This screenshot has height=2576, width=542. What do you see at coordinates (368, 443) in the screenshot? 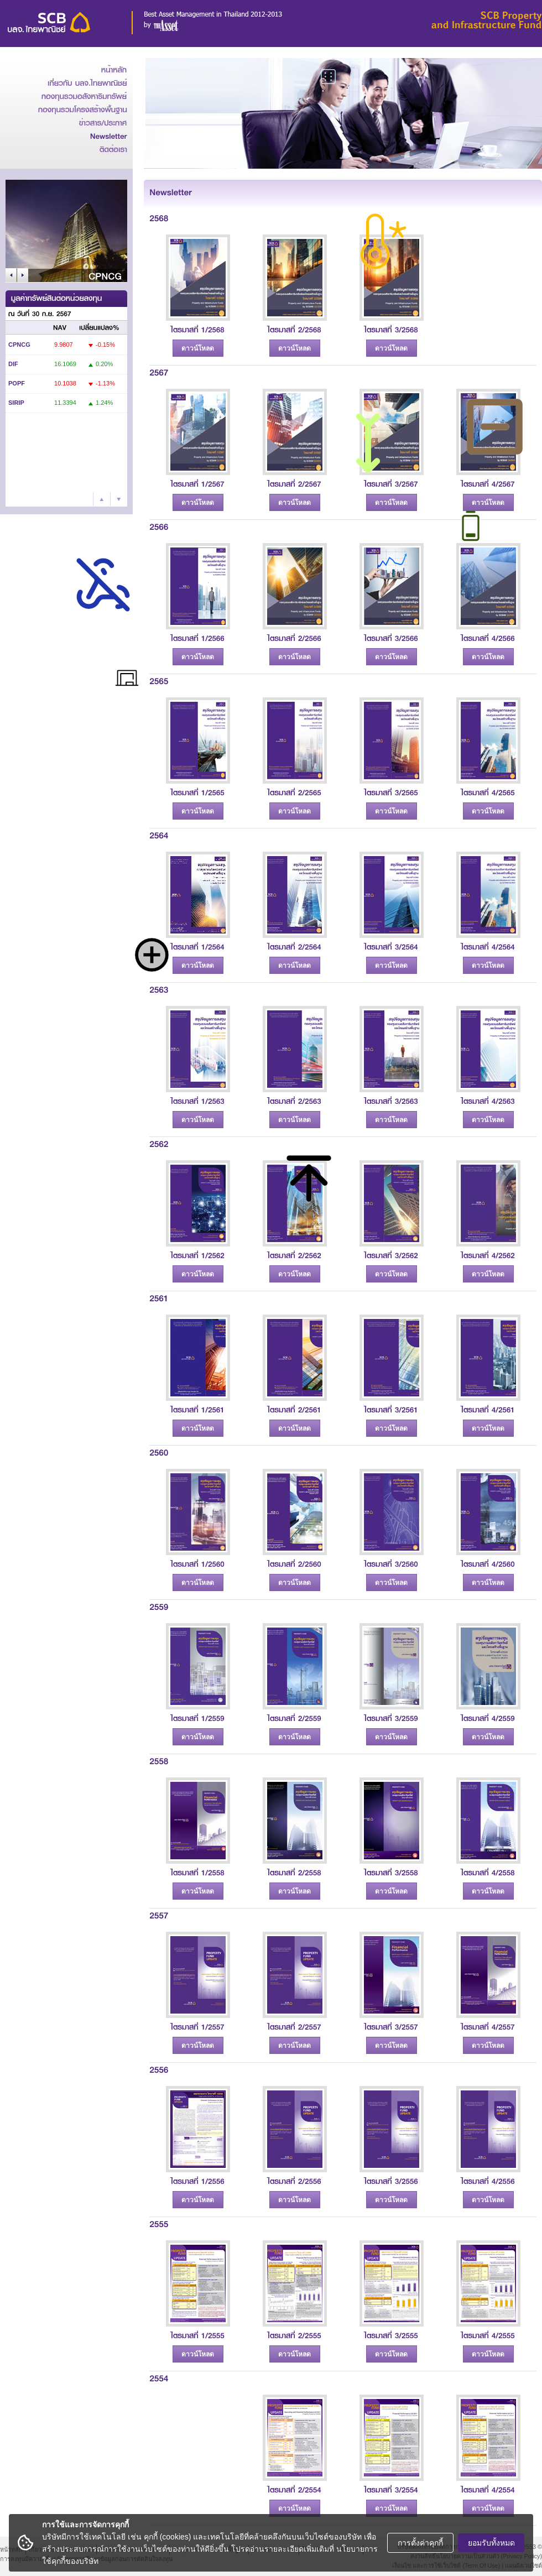
I see `scroll down to view more content` at bounding box center [368, 443].